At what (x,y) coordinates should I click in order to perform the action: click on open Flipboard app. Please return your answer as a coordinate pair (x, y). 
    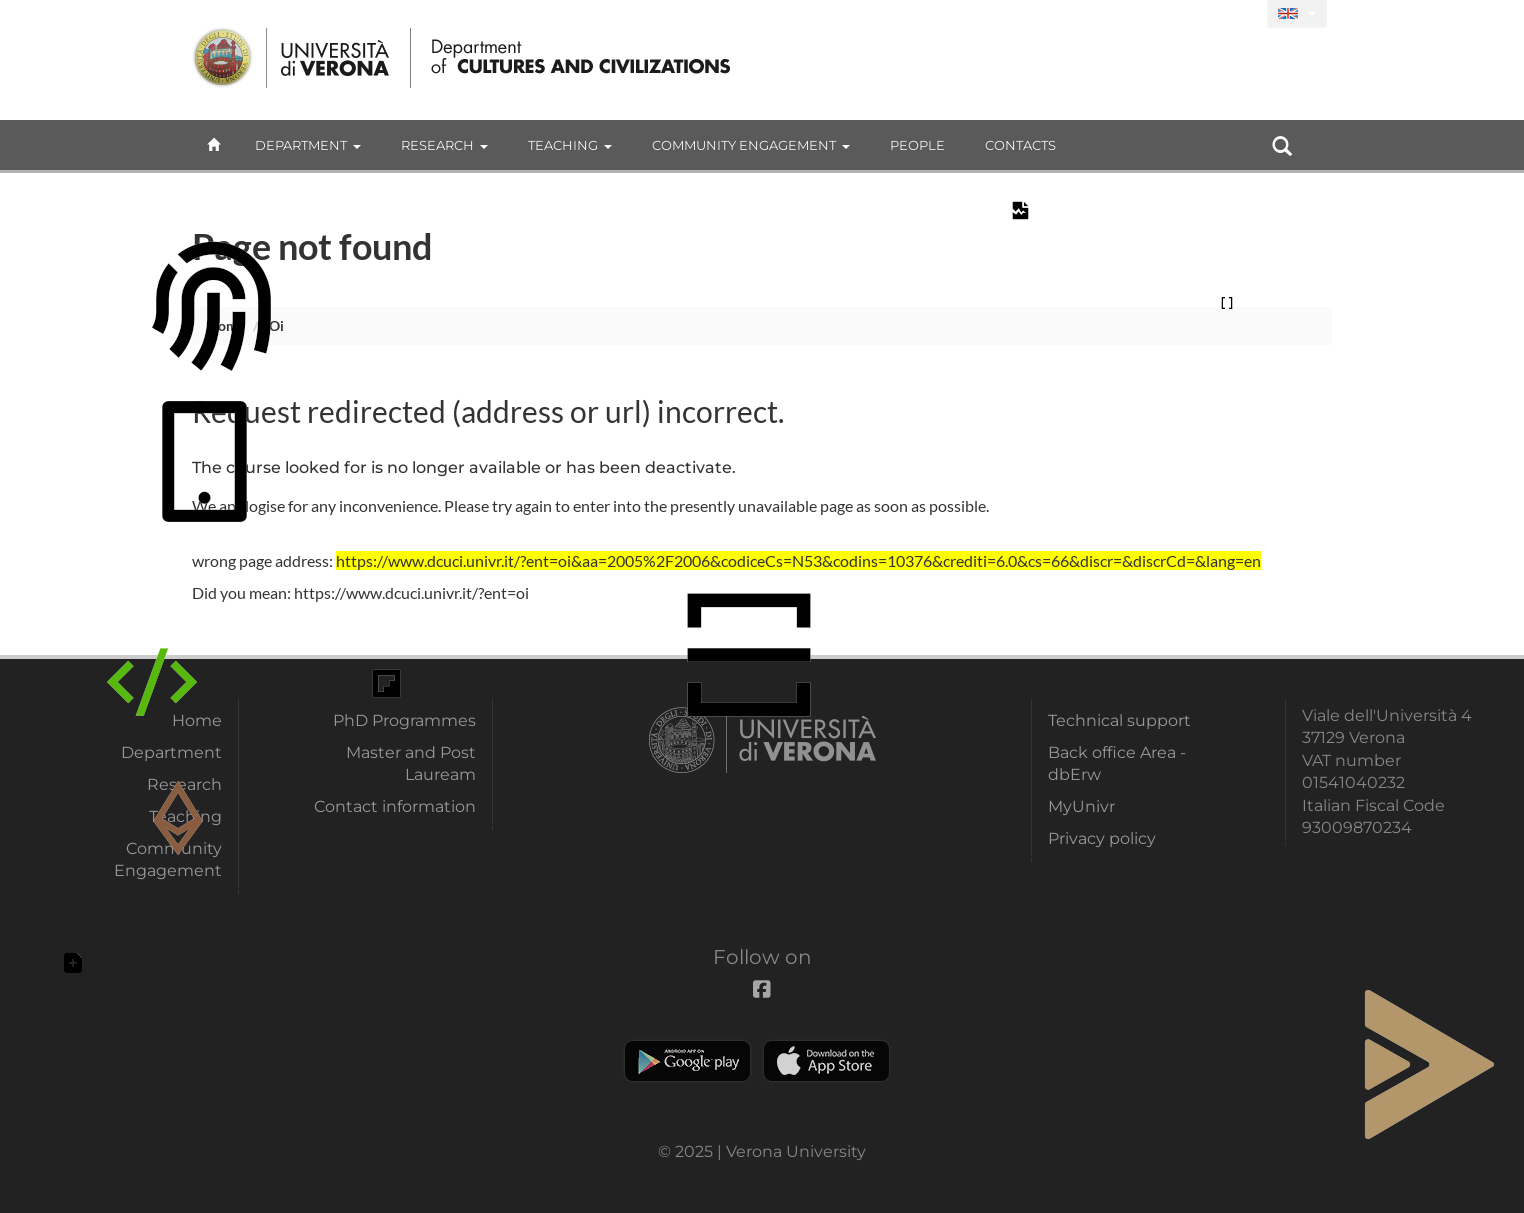
    Looking at the image, I should click on (386, 683).